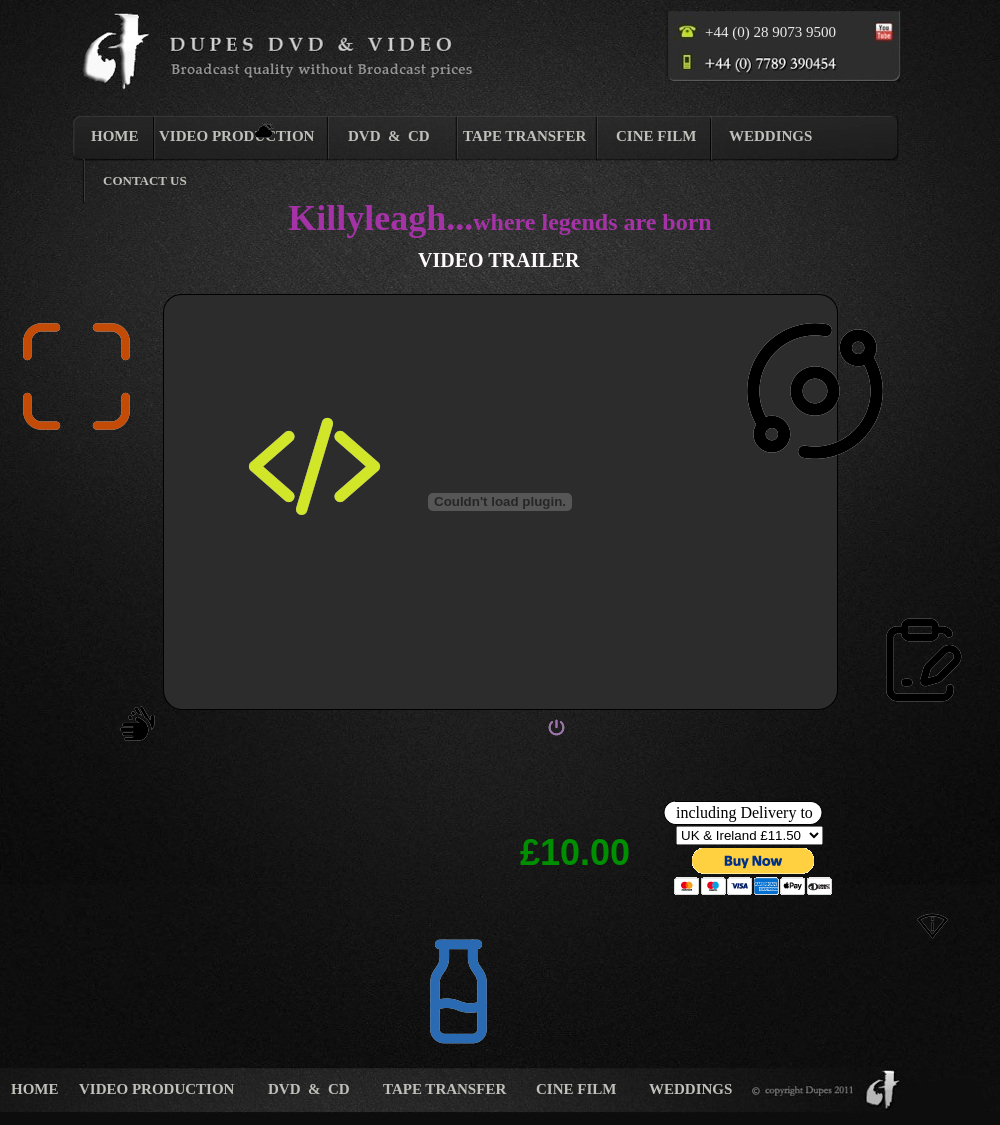 The height and width of the screenshot is (1125, 1000). What do you see at coordinates (932, 925) in the screenshot?
I see `view wifi network information` at bounding box center [932, 925].